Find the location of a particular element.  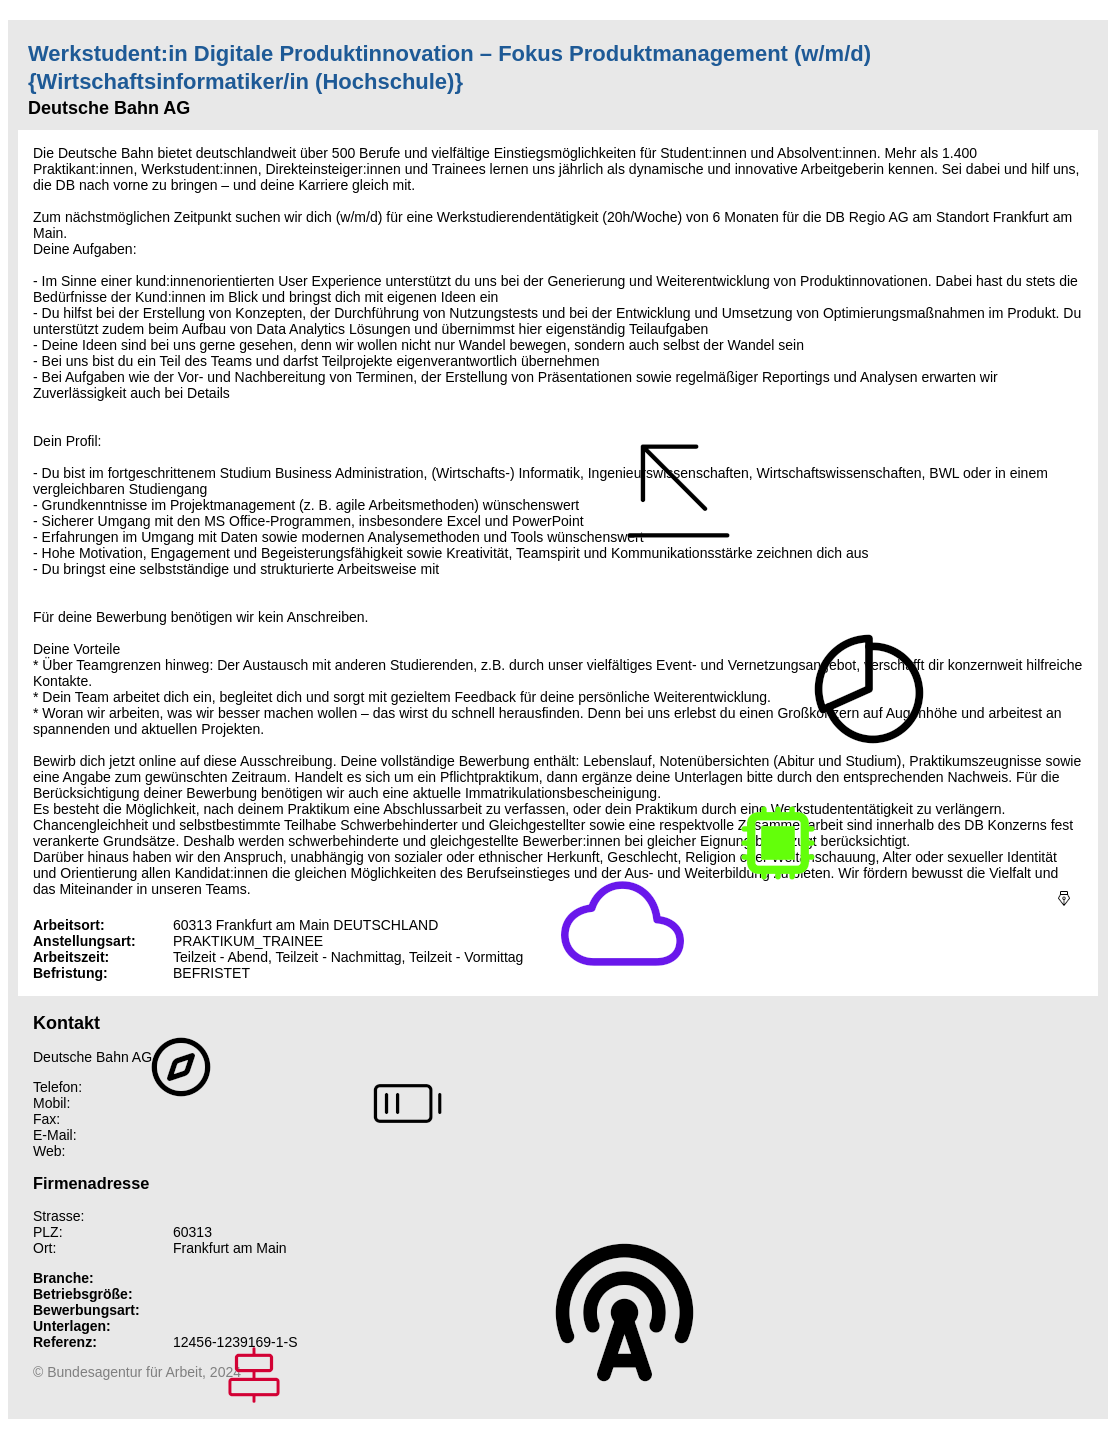

access cloud storage is located at coordinates (622, 923).